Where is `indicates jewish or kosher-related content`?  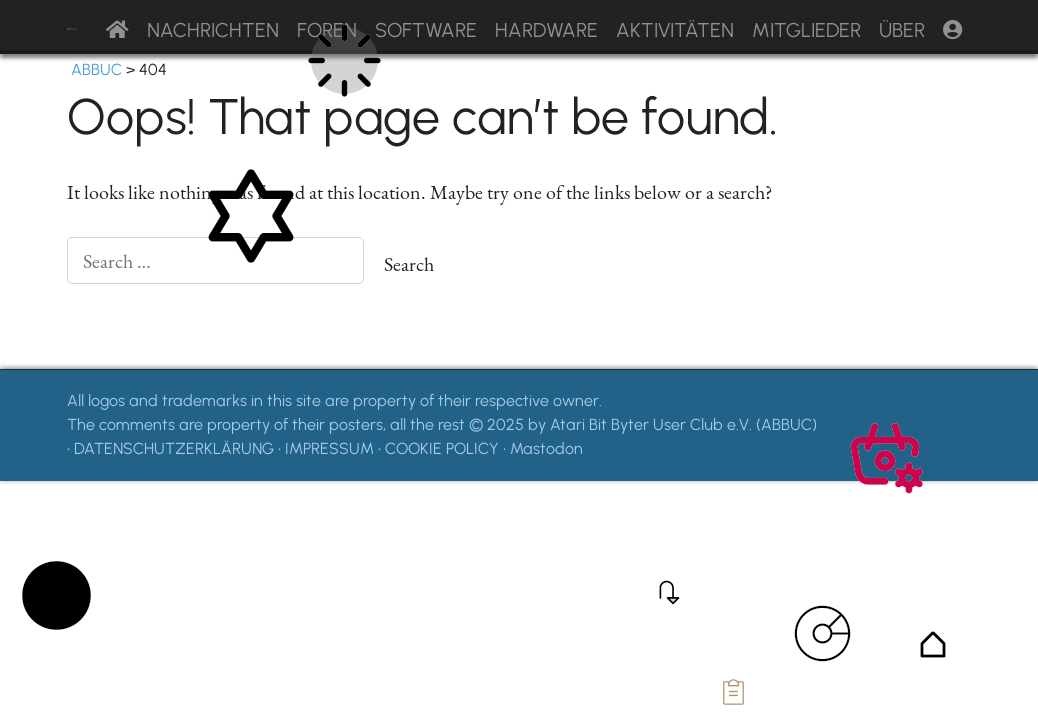 indicates jewish or kosher-related content is located at coordinates (251, 216).